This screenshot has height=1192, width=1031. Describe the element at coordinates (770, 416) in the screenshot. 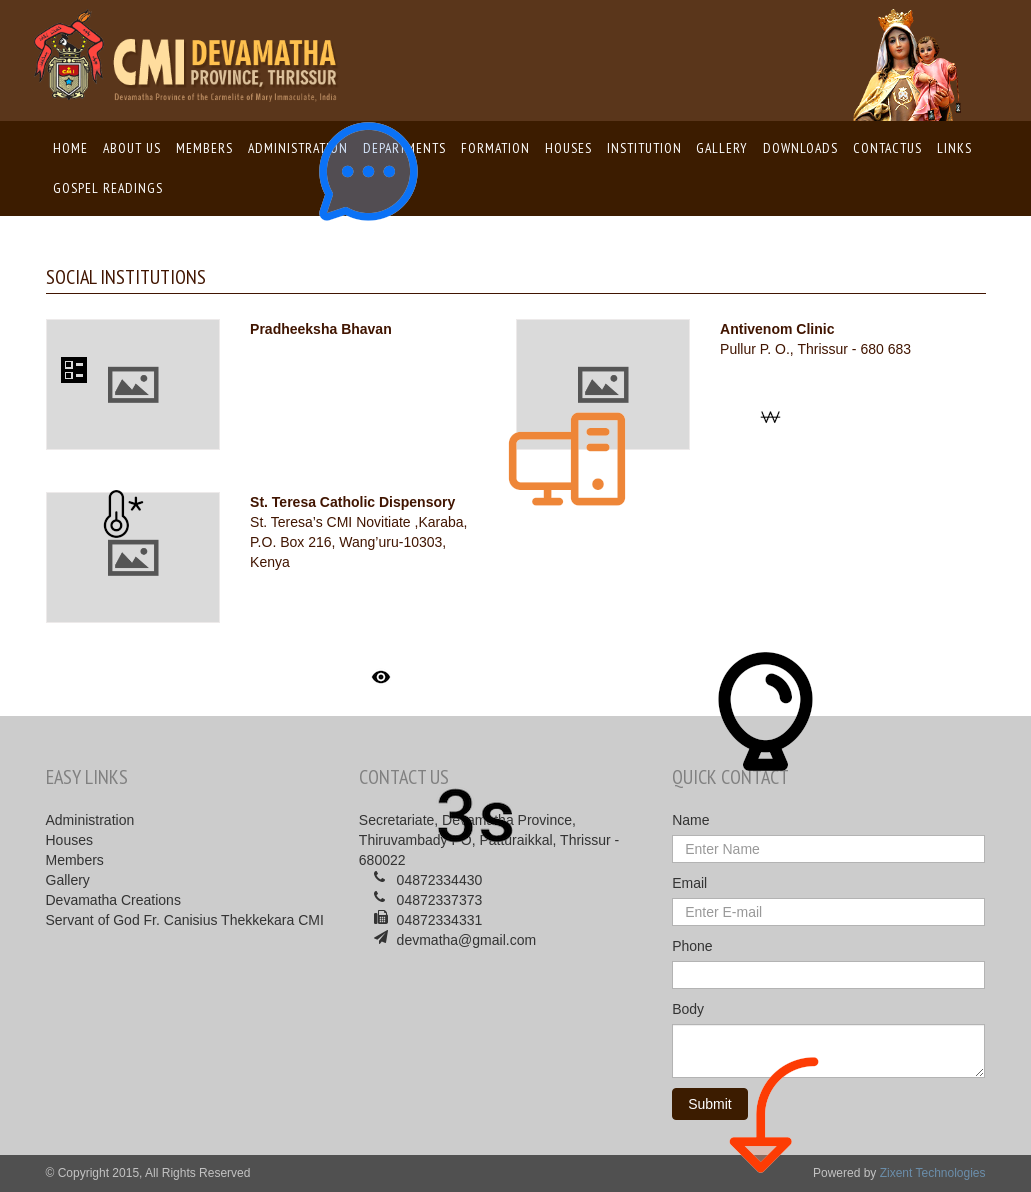

I see `indicates Korean won currency` at that location.